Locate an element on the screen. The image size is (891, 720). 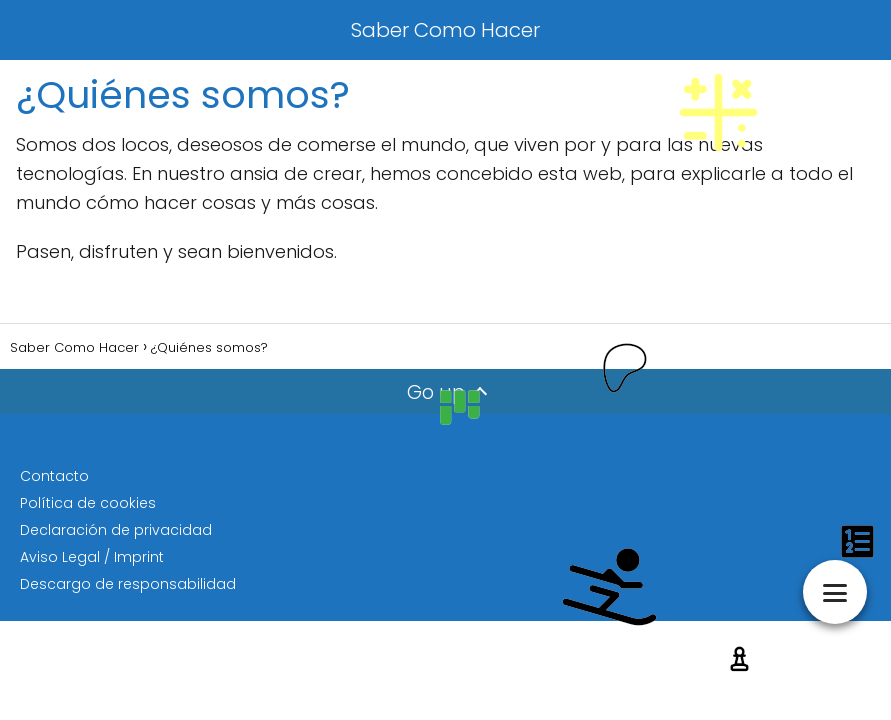
play chess or board games is located at coordinates (739, 659).